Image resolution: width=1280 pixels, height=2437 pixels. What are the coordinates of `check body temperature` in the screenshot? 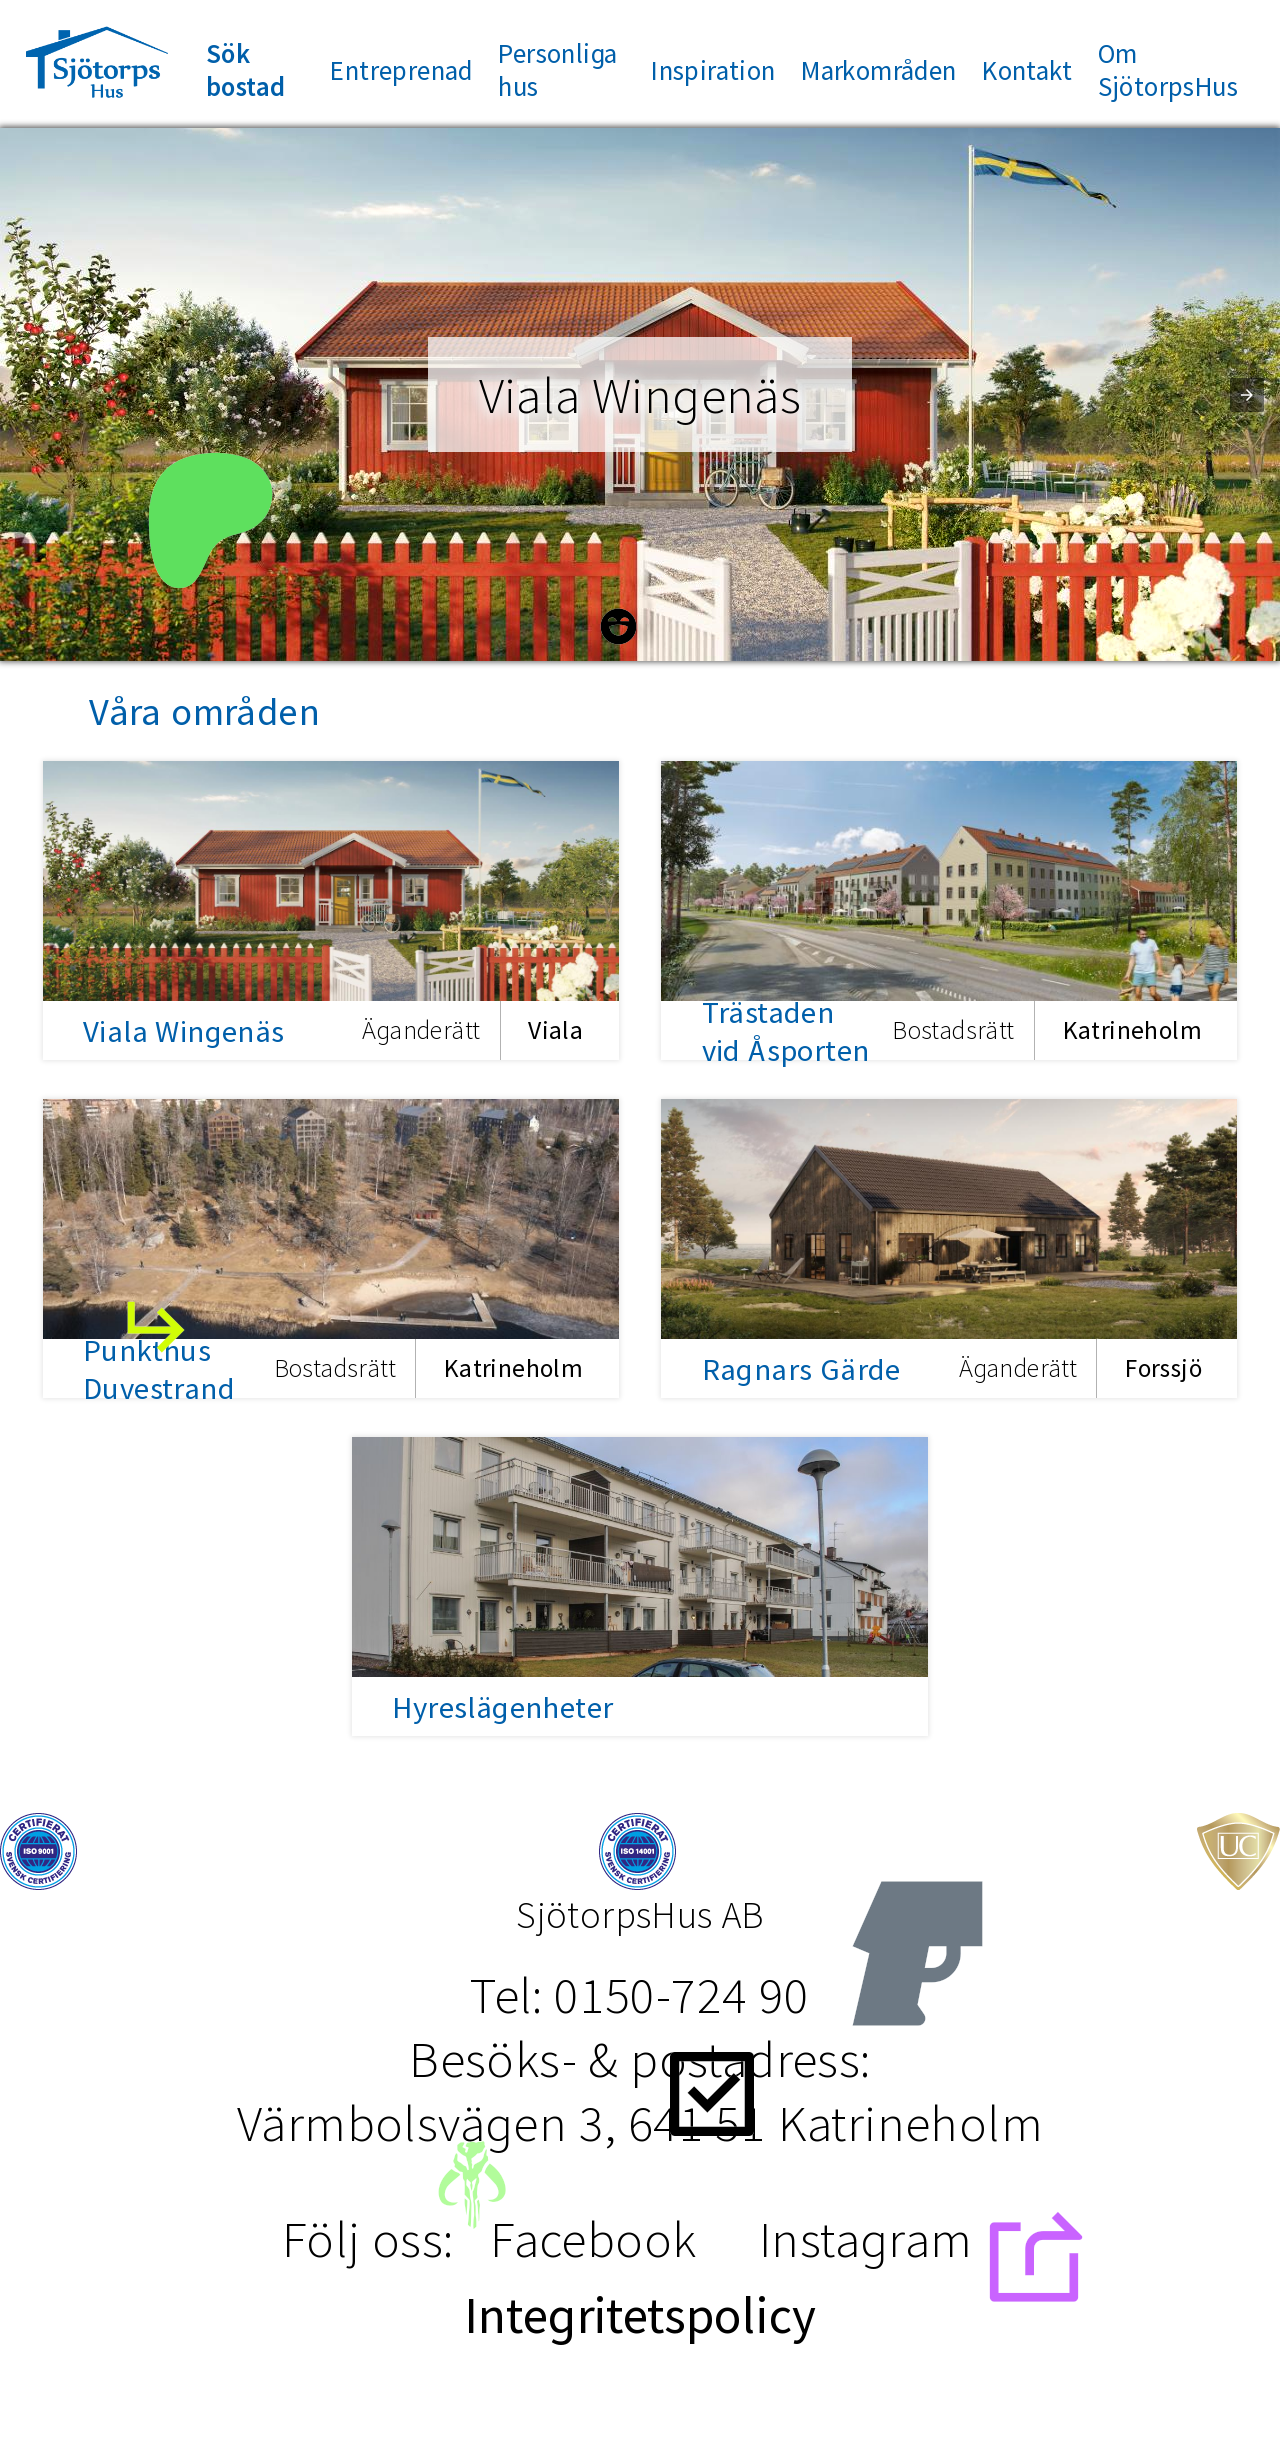 It's located at (917, 1953).